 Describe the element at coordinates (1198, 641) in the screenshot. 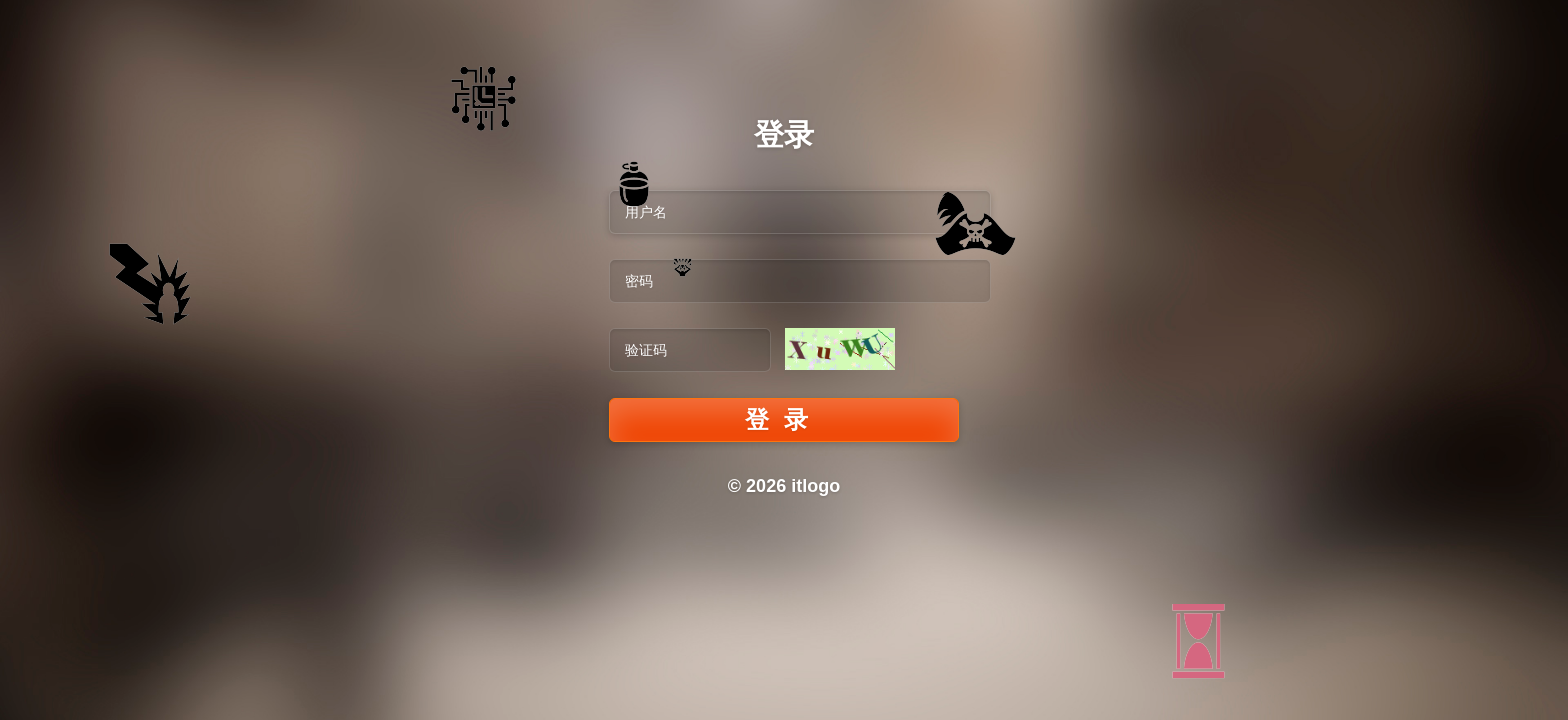

I see `indicates a loading or processing state` at that location.